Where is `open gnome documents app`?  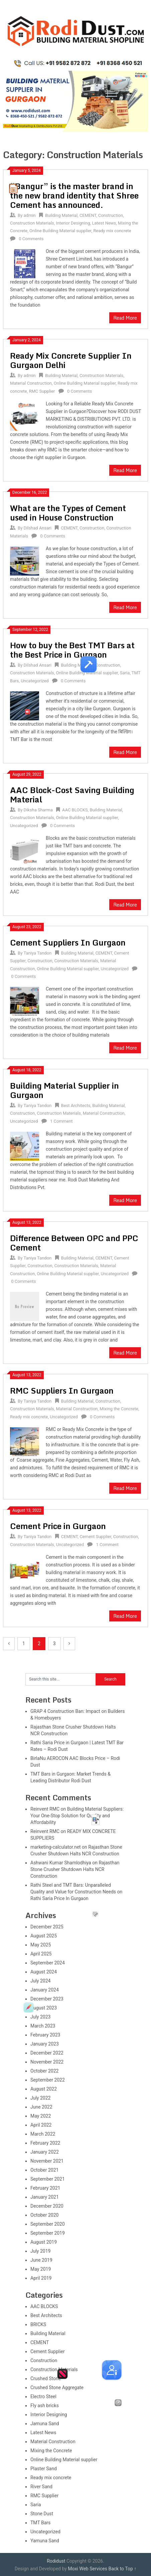
open gnome documents app is located at coordinates (95, 1913).